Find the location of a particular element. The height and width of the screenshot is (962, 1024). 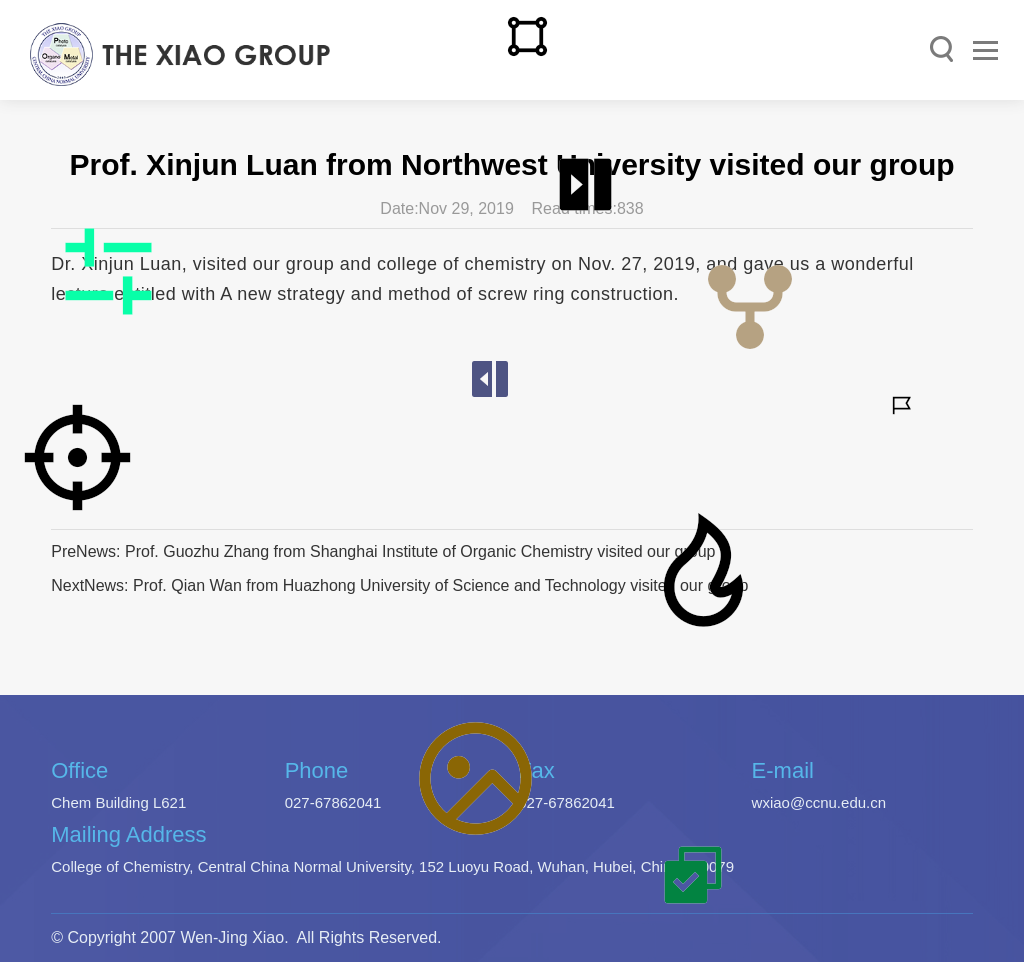

access shape editing tools is located at coordinates (527, 36).